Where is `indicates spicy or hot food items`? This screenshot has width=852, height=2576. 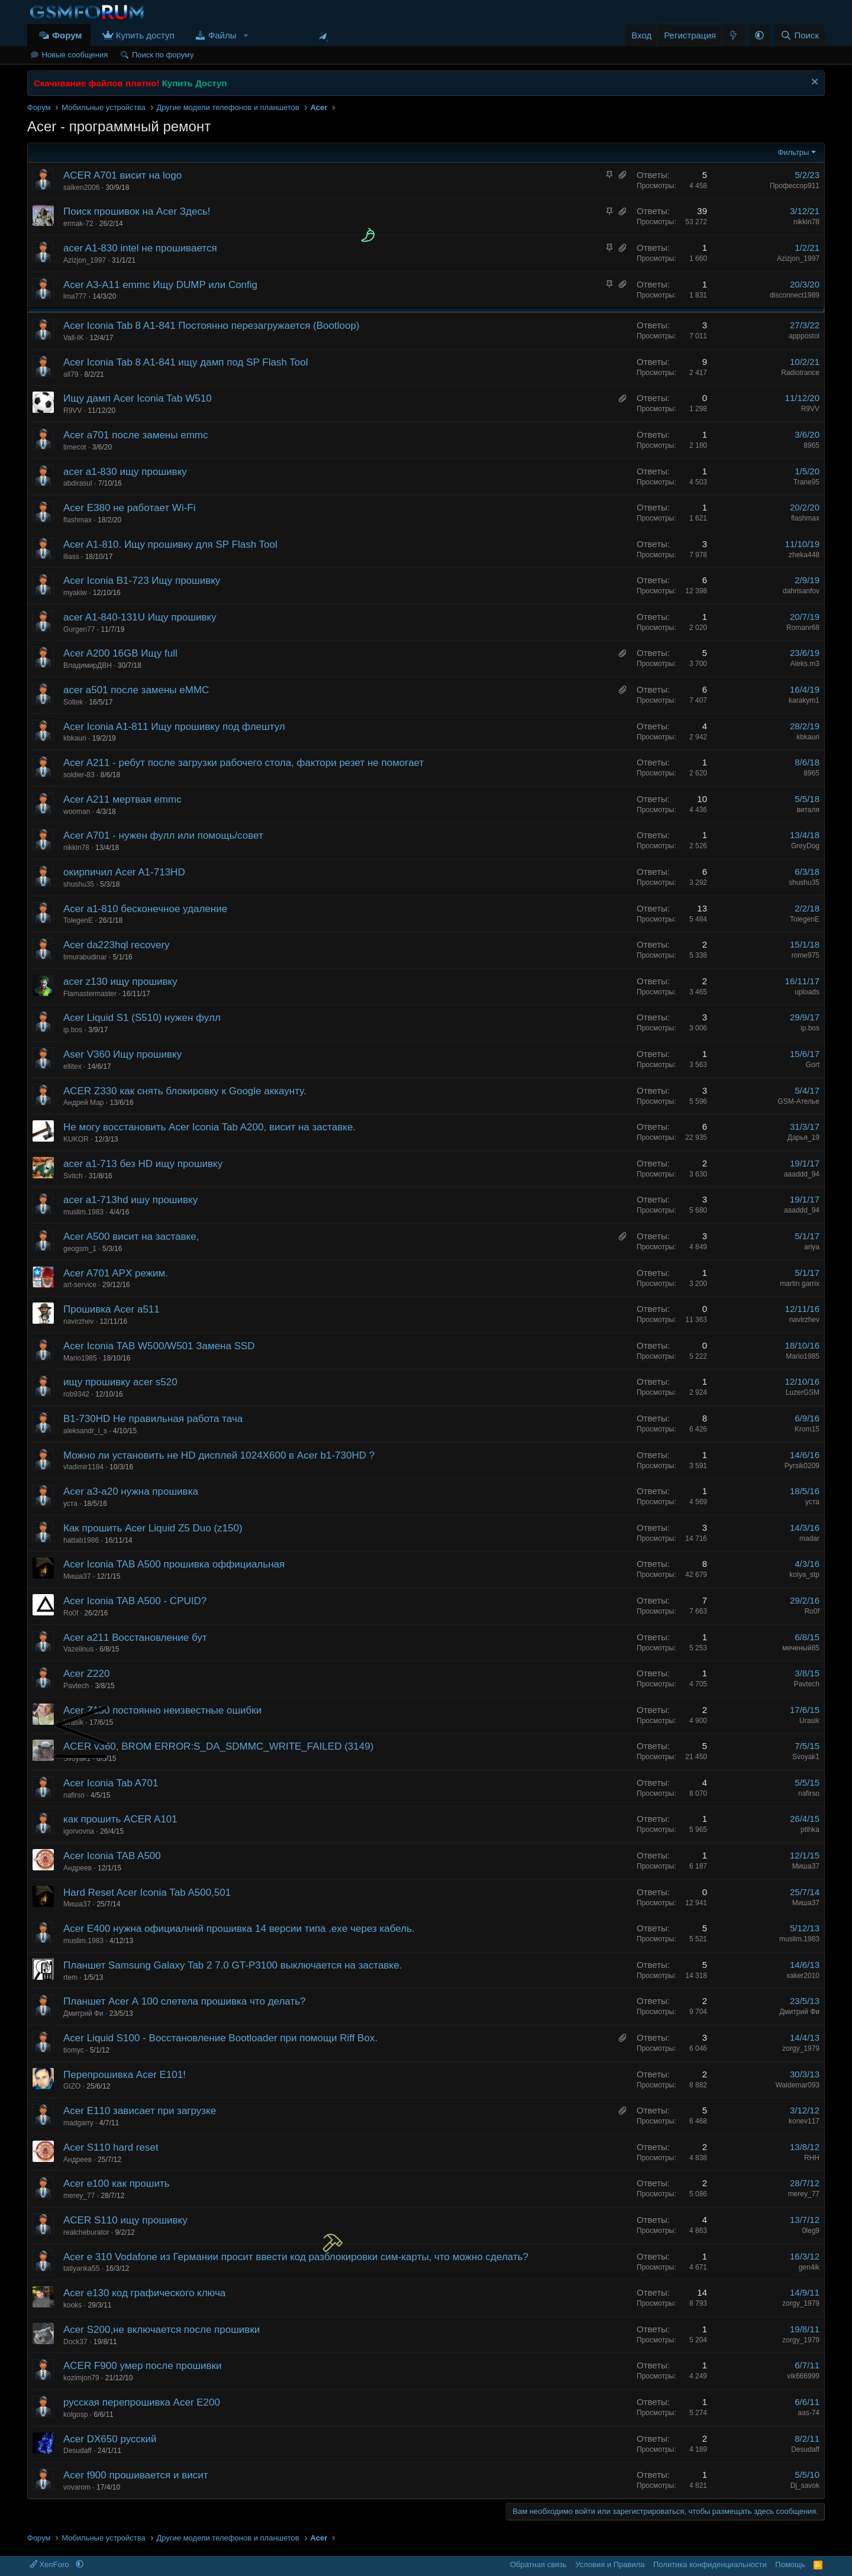 indicates spicy or hot food items is located at coordinates (369, 235).